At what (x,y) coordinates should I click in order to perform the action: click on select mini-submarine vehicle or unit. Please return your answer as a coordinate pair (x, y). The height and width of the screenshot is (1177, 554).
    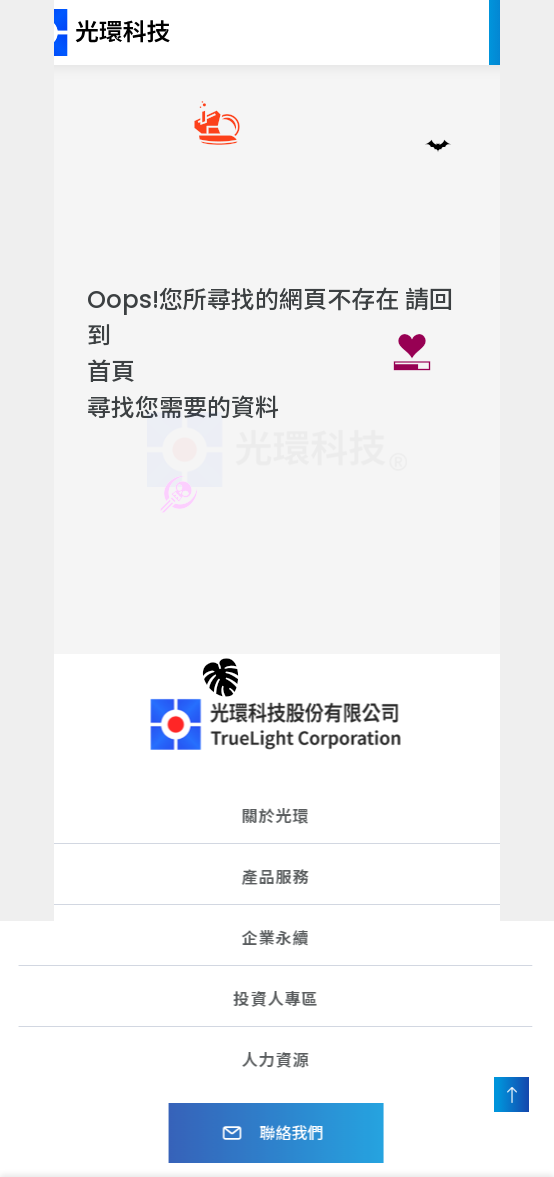
    Looking at the image, I should click on (217, 123).